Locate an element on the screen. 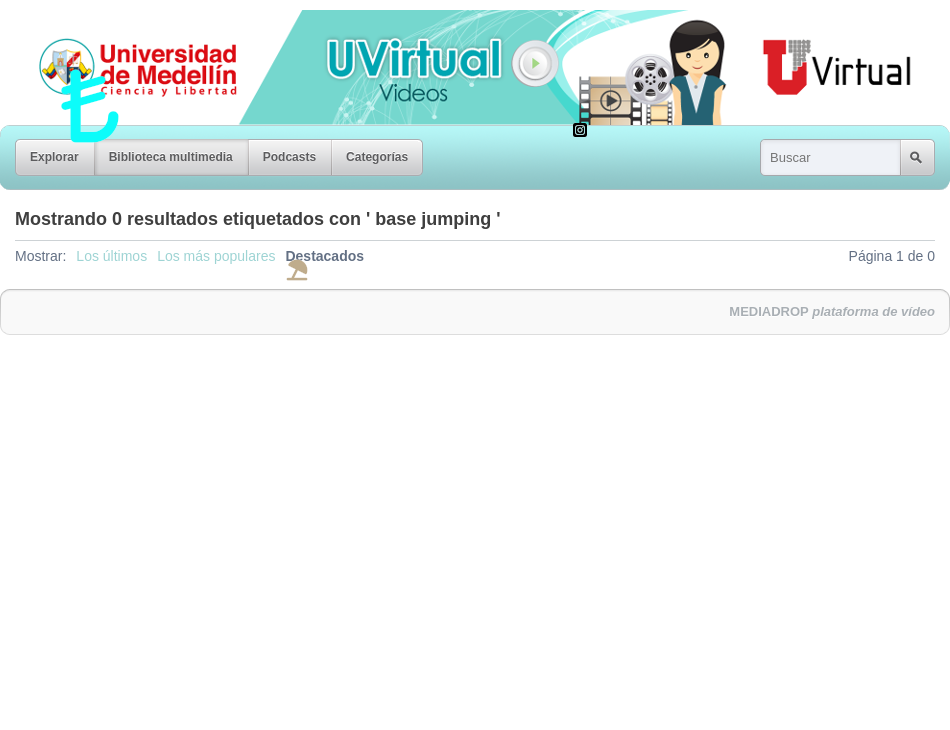  indicates price or payment in Turkish lira is located at coordinates (86, 106).